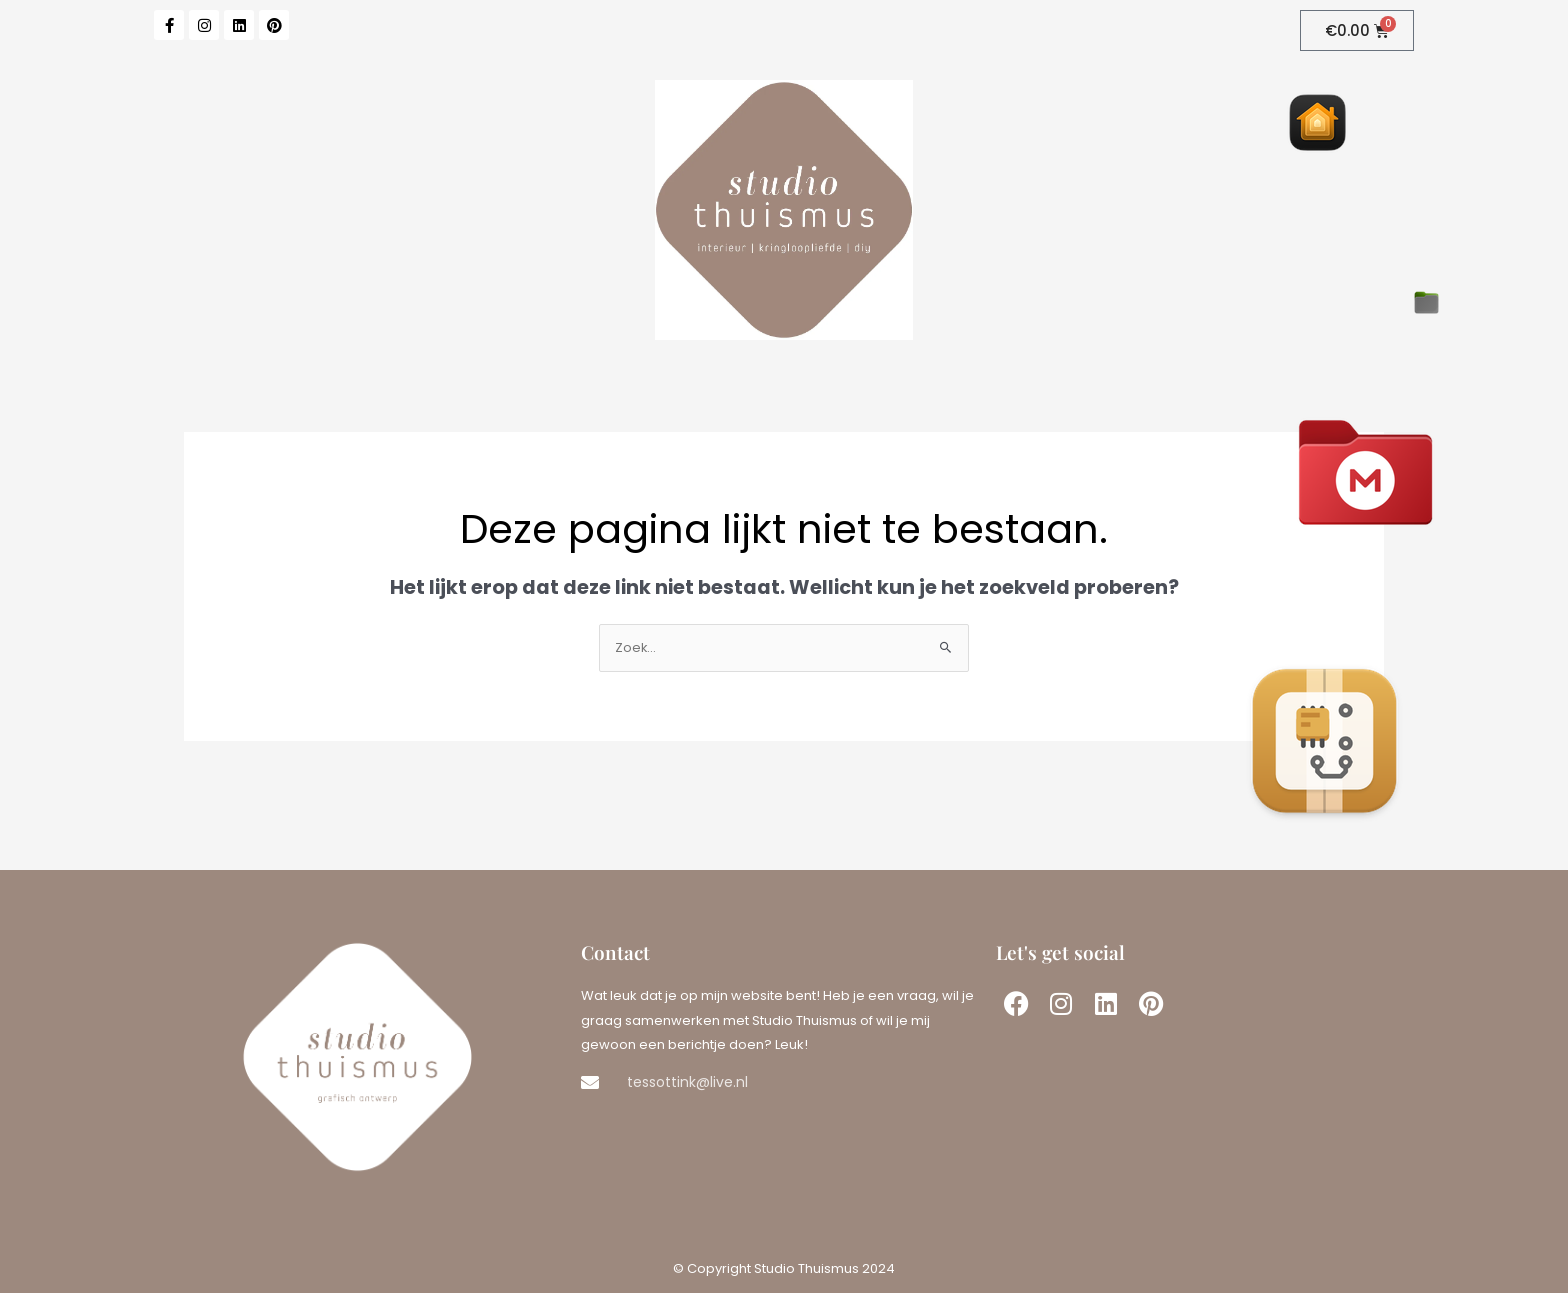  I want to click on open the home app, so click(1317, 122).